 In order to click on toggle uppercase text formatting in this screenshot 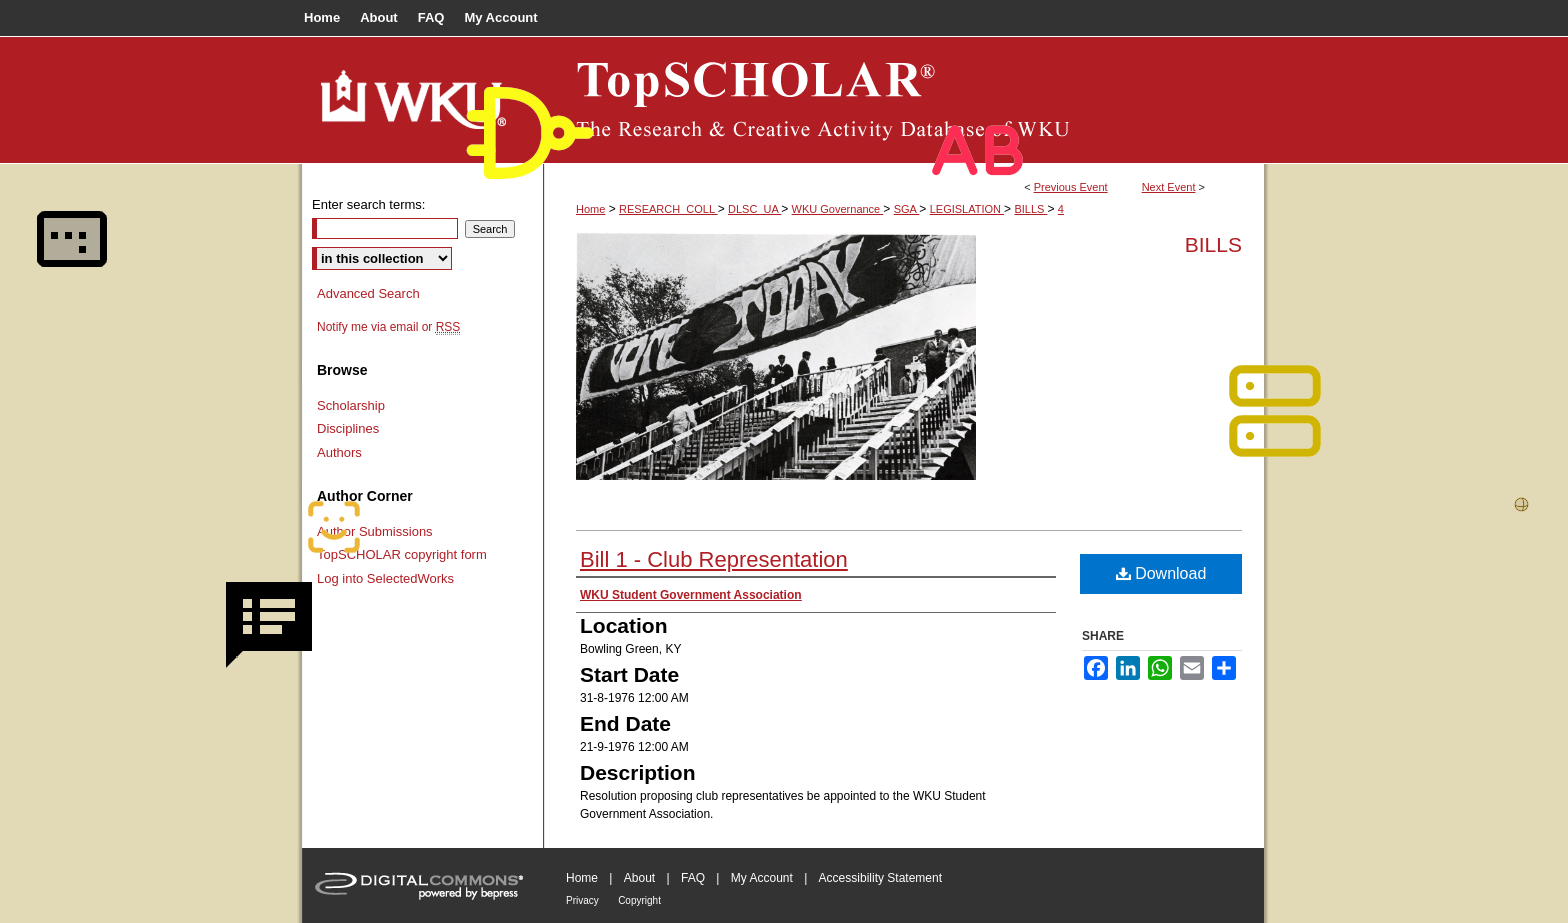, I will do `click(977, 154)`.